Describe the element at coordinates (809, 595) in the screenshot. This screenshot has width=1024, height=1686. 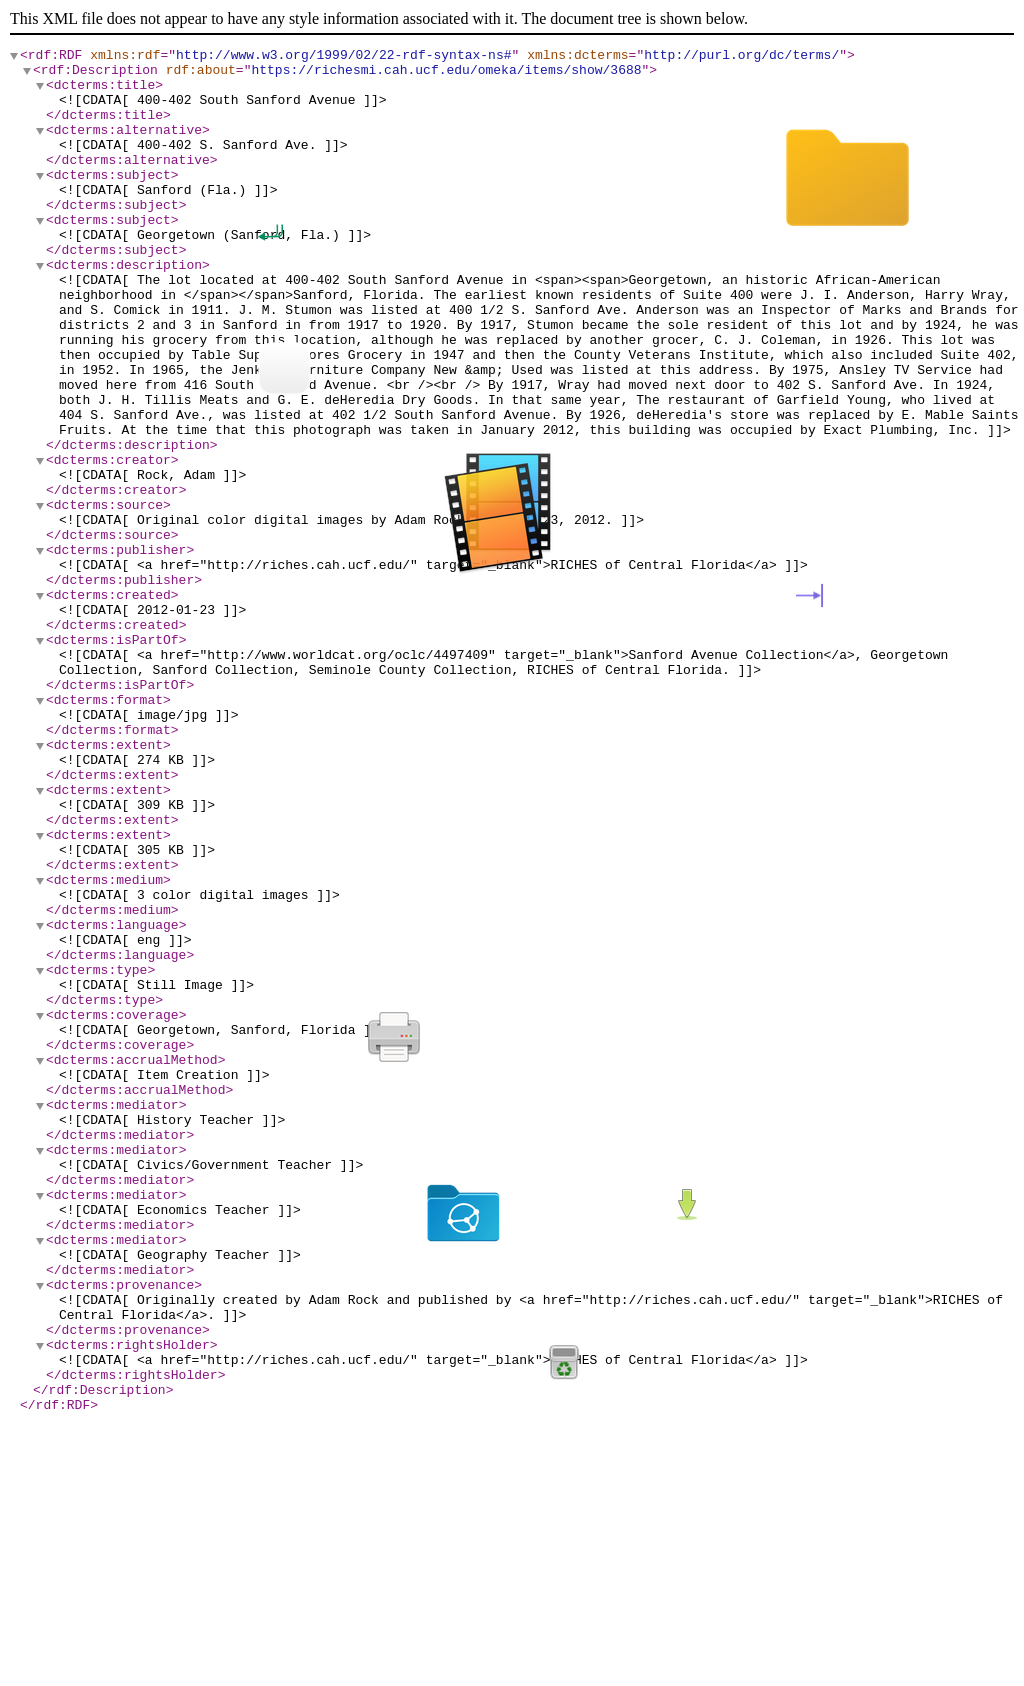
I see `skip to the last item in a list or sequence` at that location.